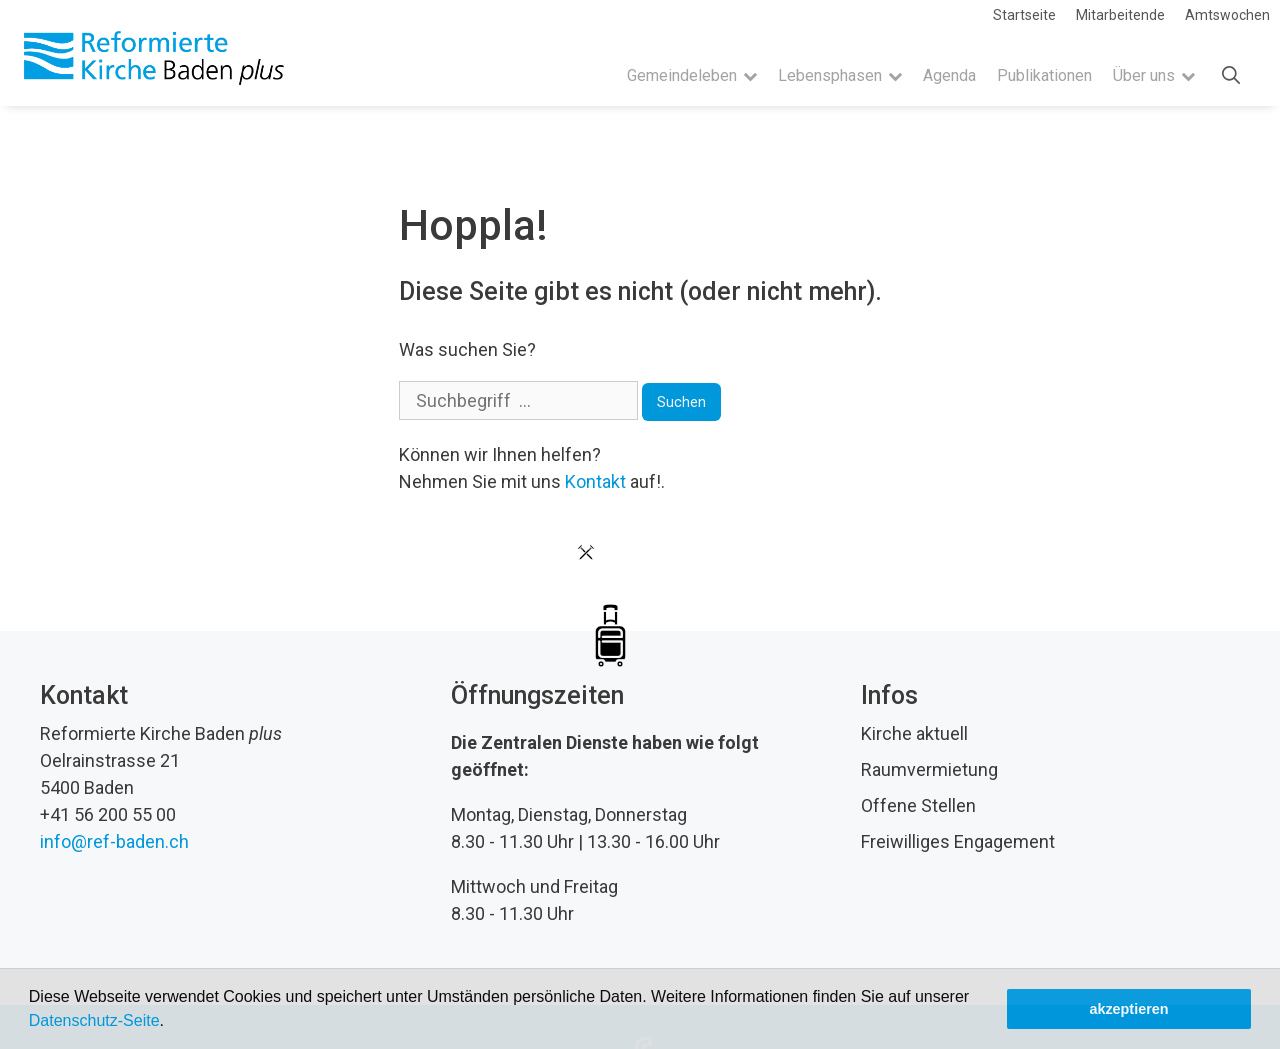 The image size is (1280, 1049). What do you see at coordinates (586, 552) in the screenshot?
I see `crafting or construction materials in a game inventory` at bounding box center [586, 552].